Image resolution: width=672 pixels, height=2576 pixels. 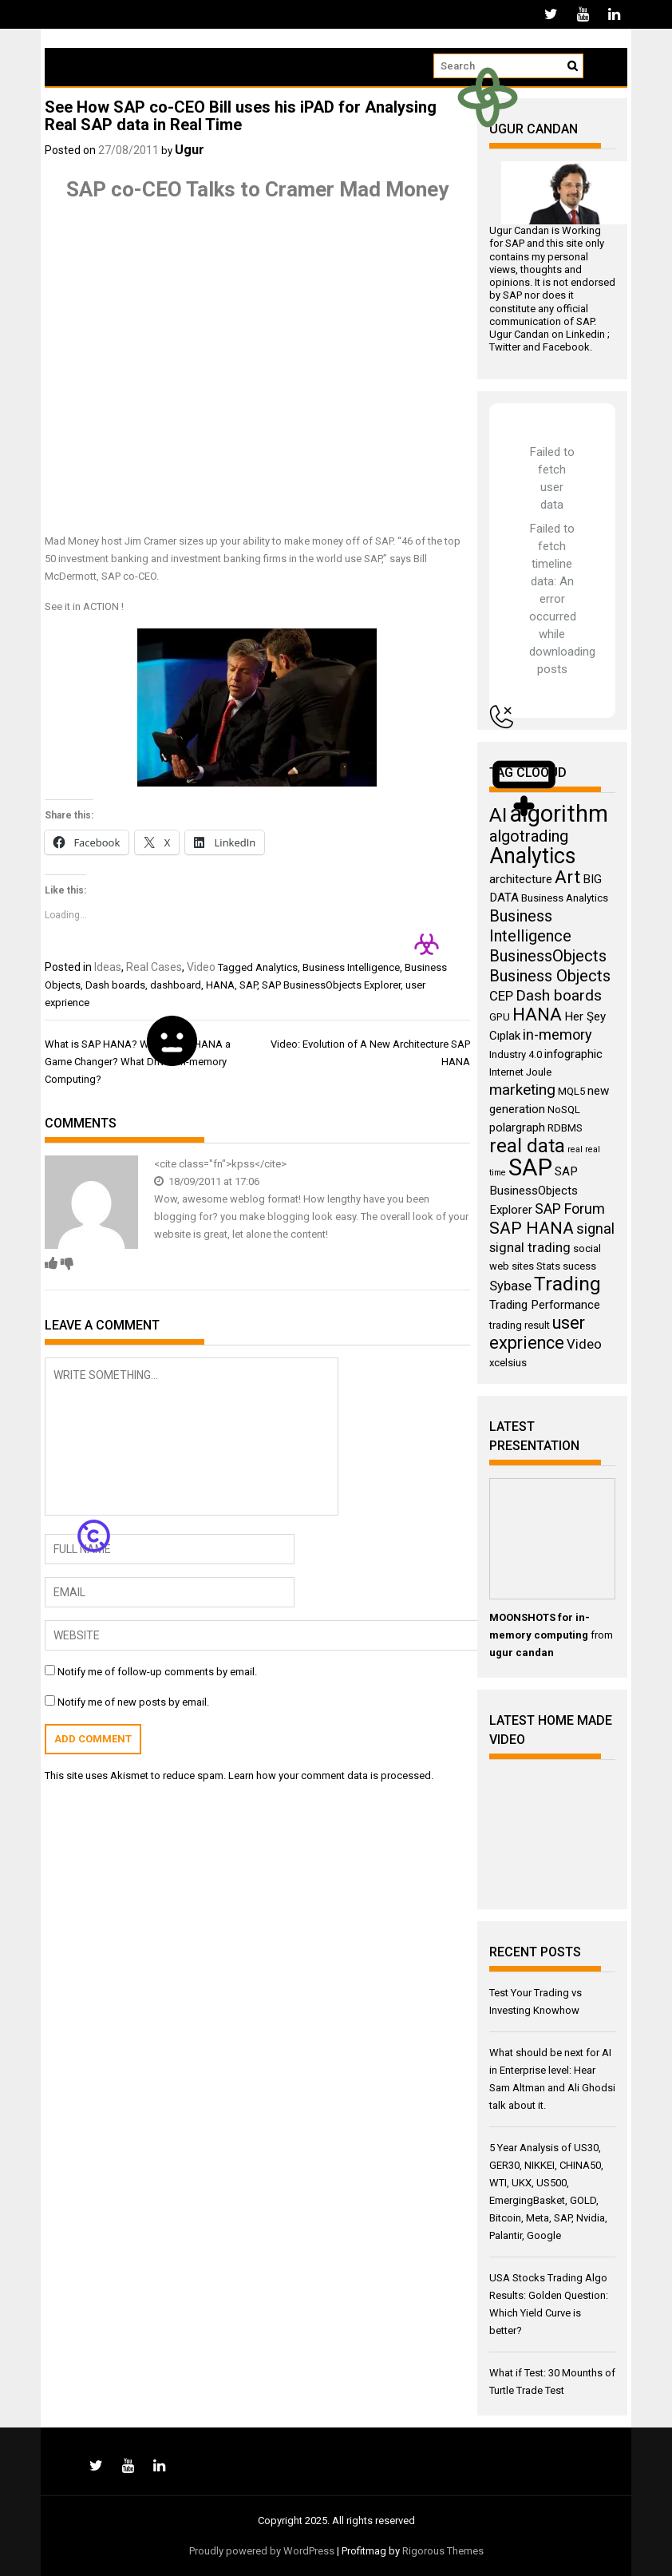 I want to click on end or decline a phone call, so click(x=502, y=716).